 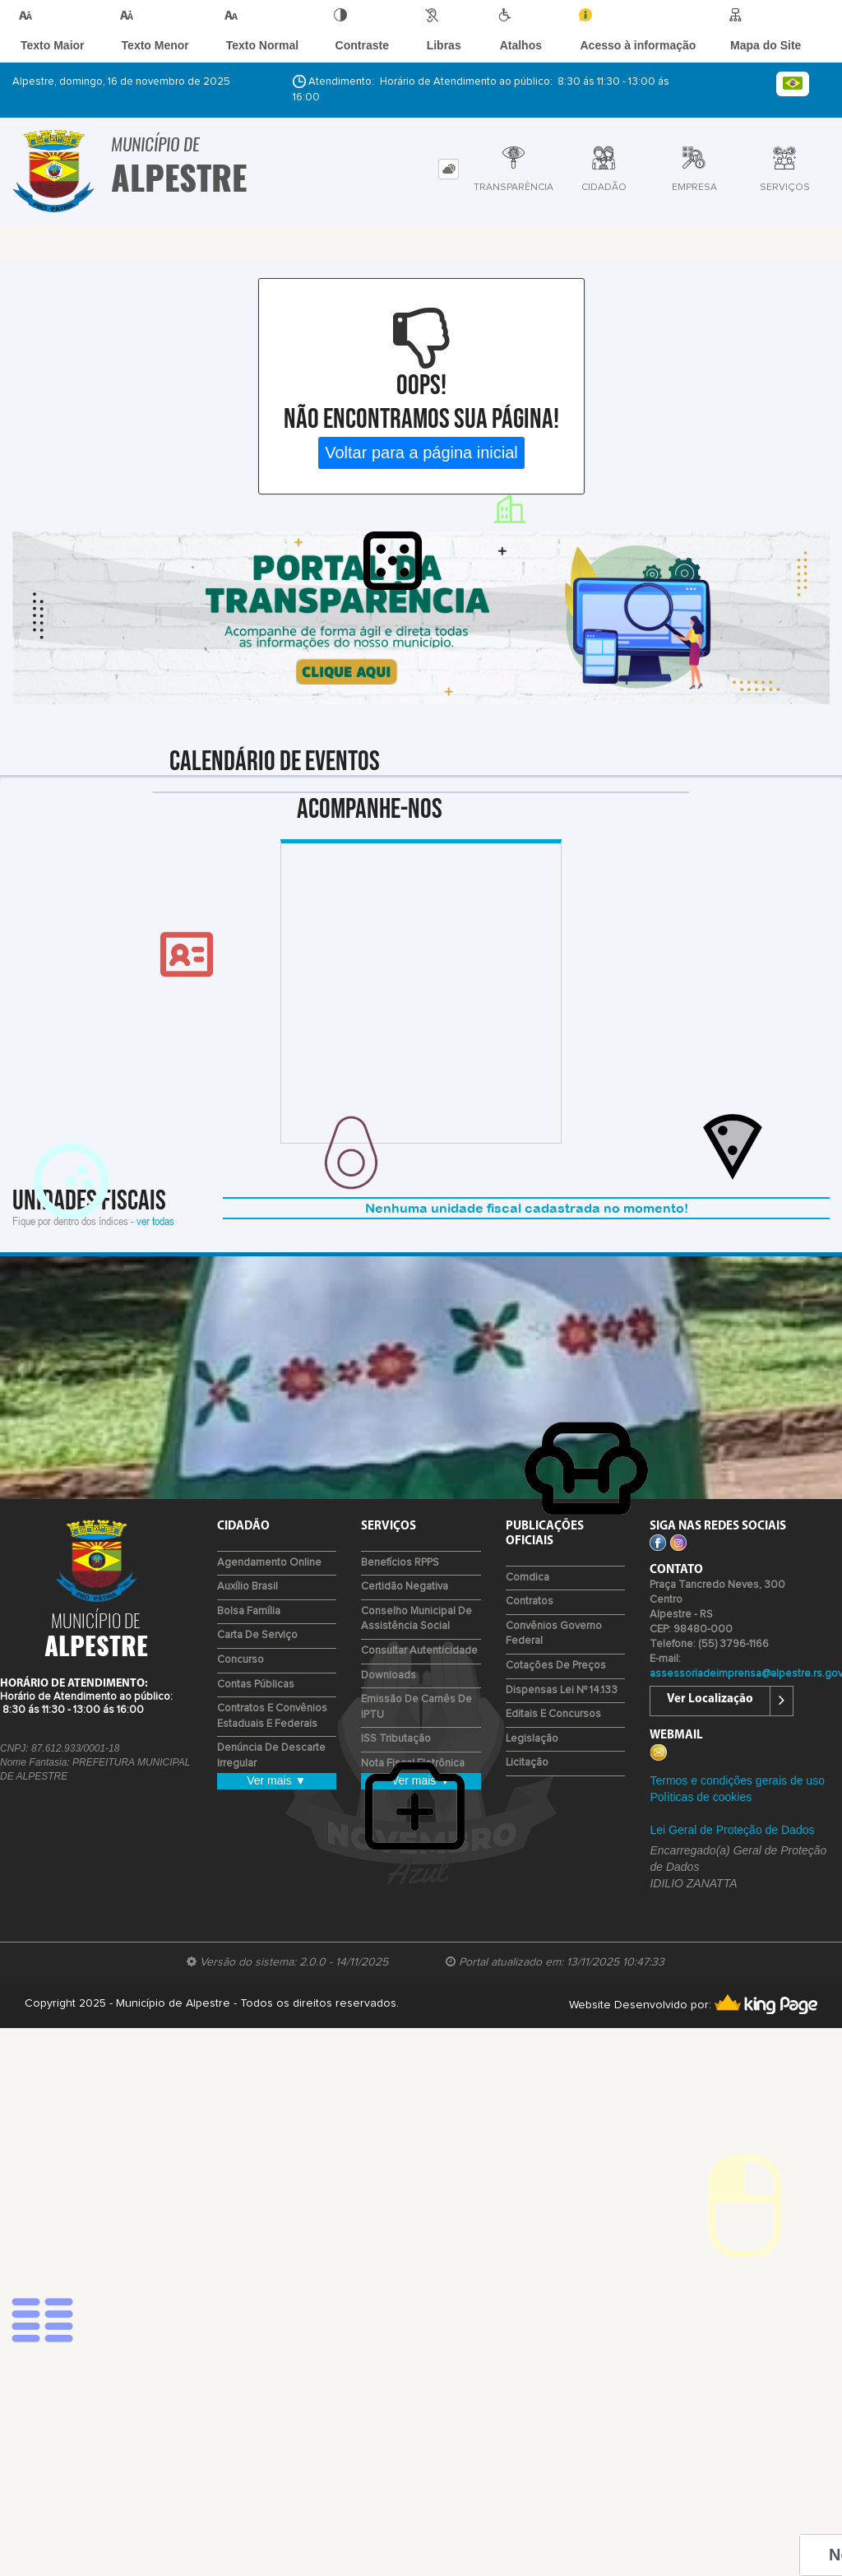 I want to click on find nearby pizza restaurants, so click(x=733, y=1147).